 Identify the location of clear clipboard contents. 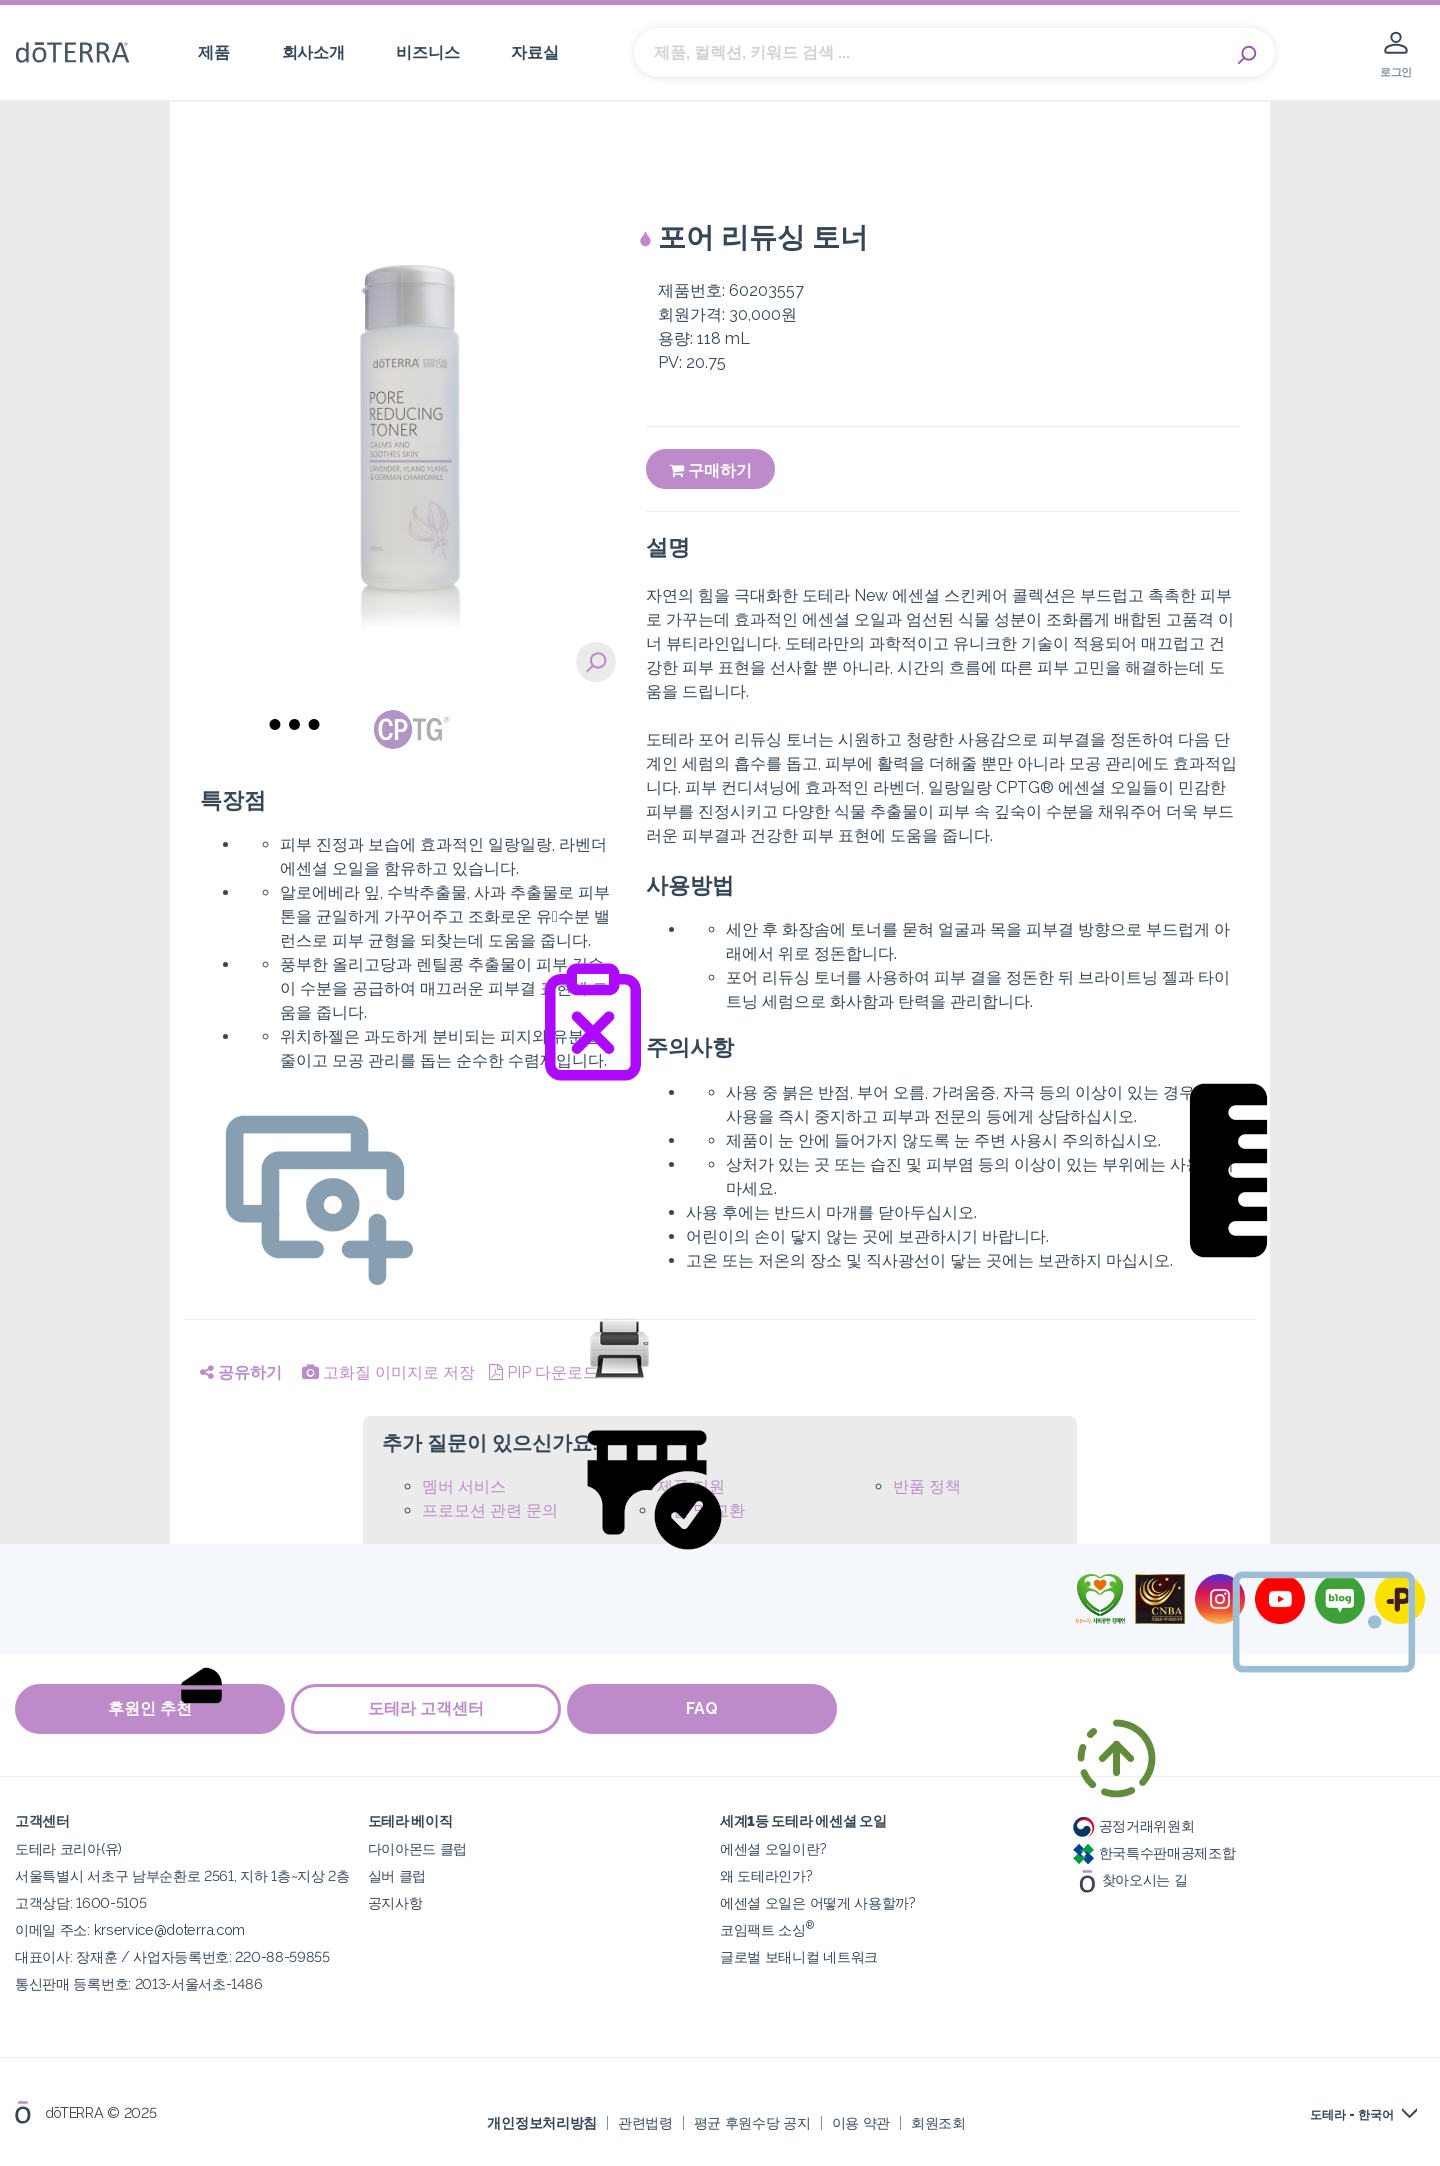
(593, 1022).